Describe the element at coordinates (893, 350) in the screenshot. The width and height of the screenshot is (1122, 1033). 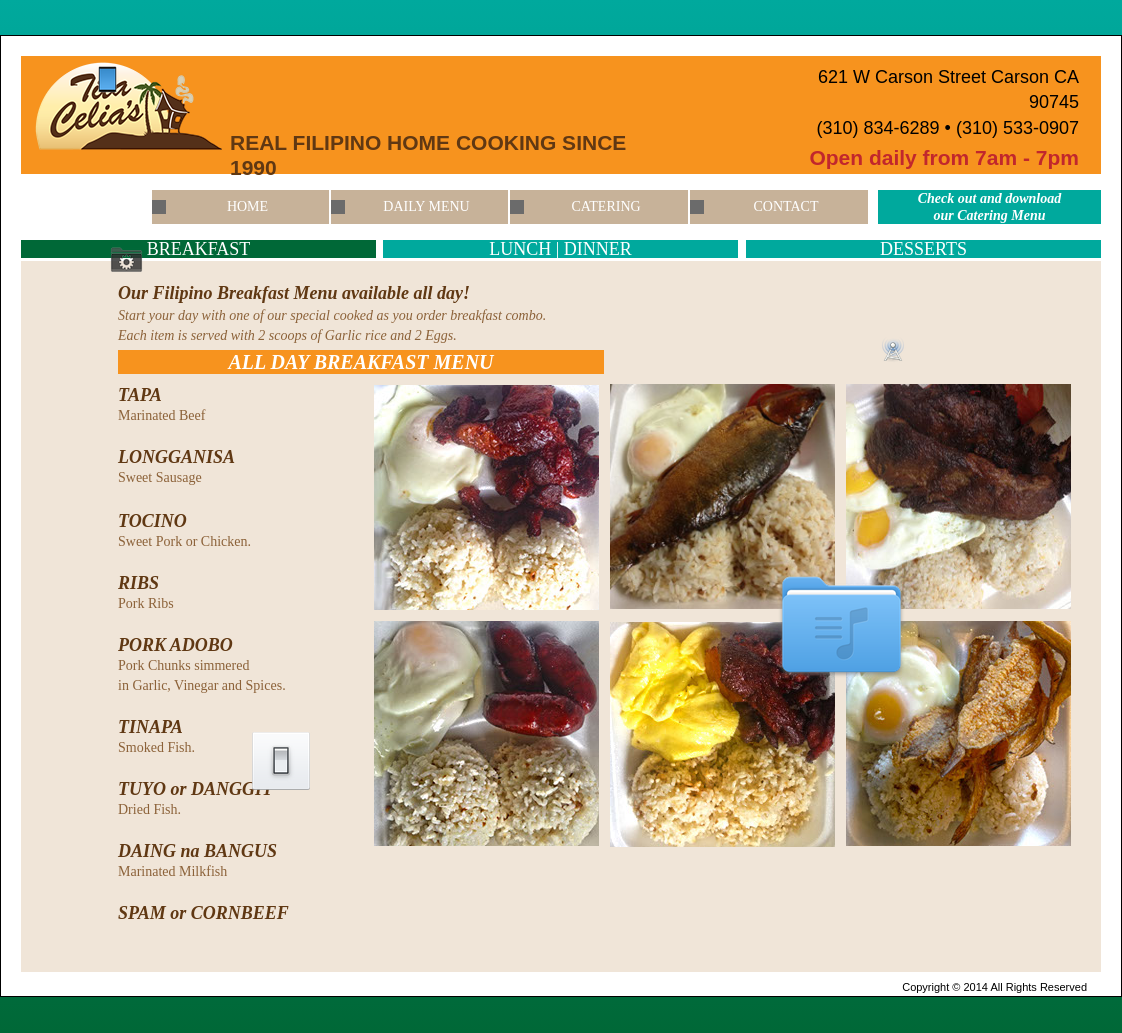
I see `indicates wireless network connectivity status` at that location.